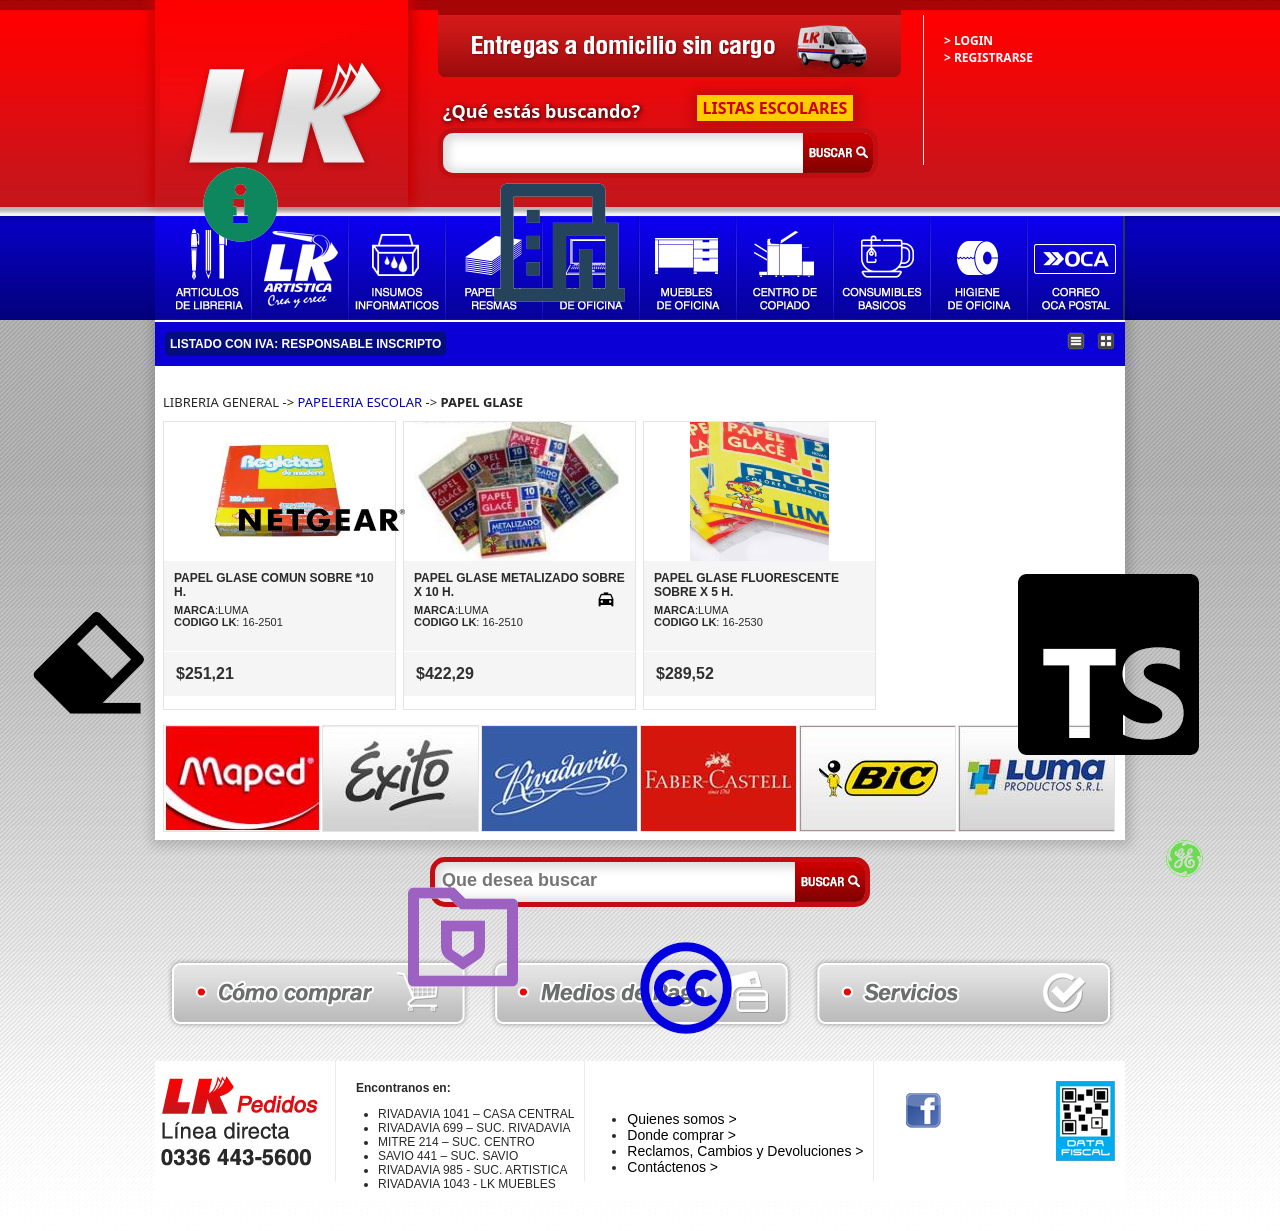 Image resolution: width=1280 pixels, height=1231 pixels. Describe the element at coordinates (1108, 664) in the screenshot. I see `typescript programming language logo` at that location.